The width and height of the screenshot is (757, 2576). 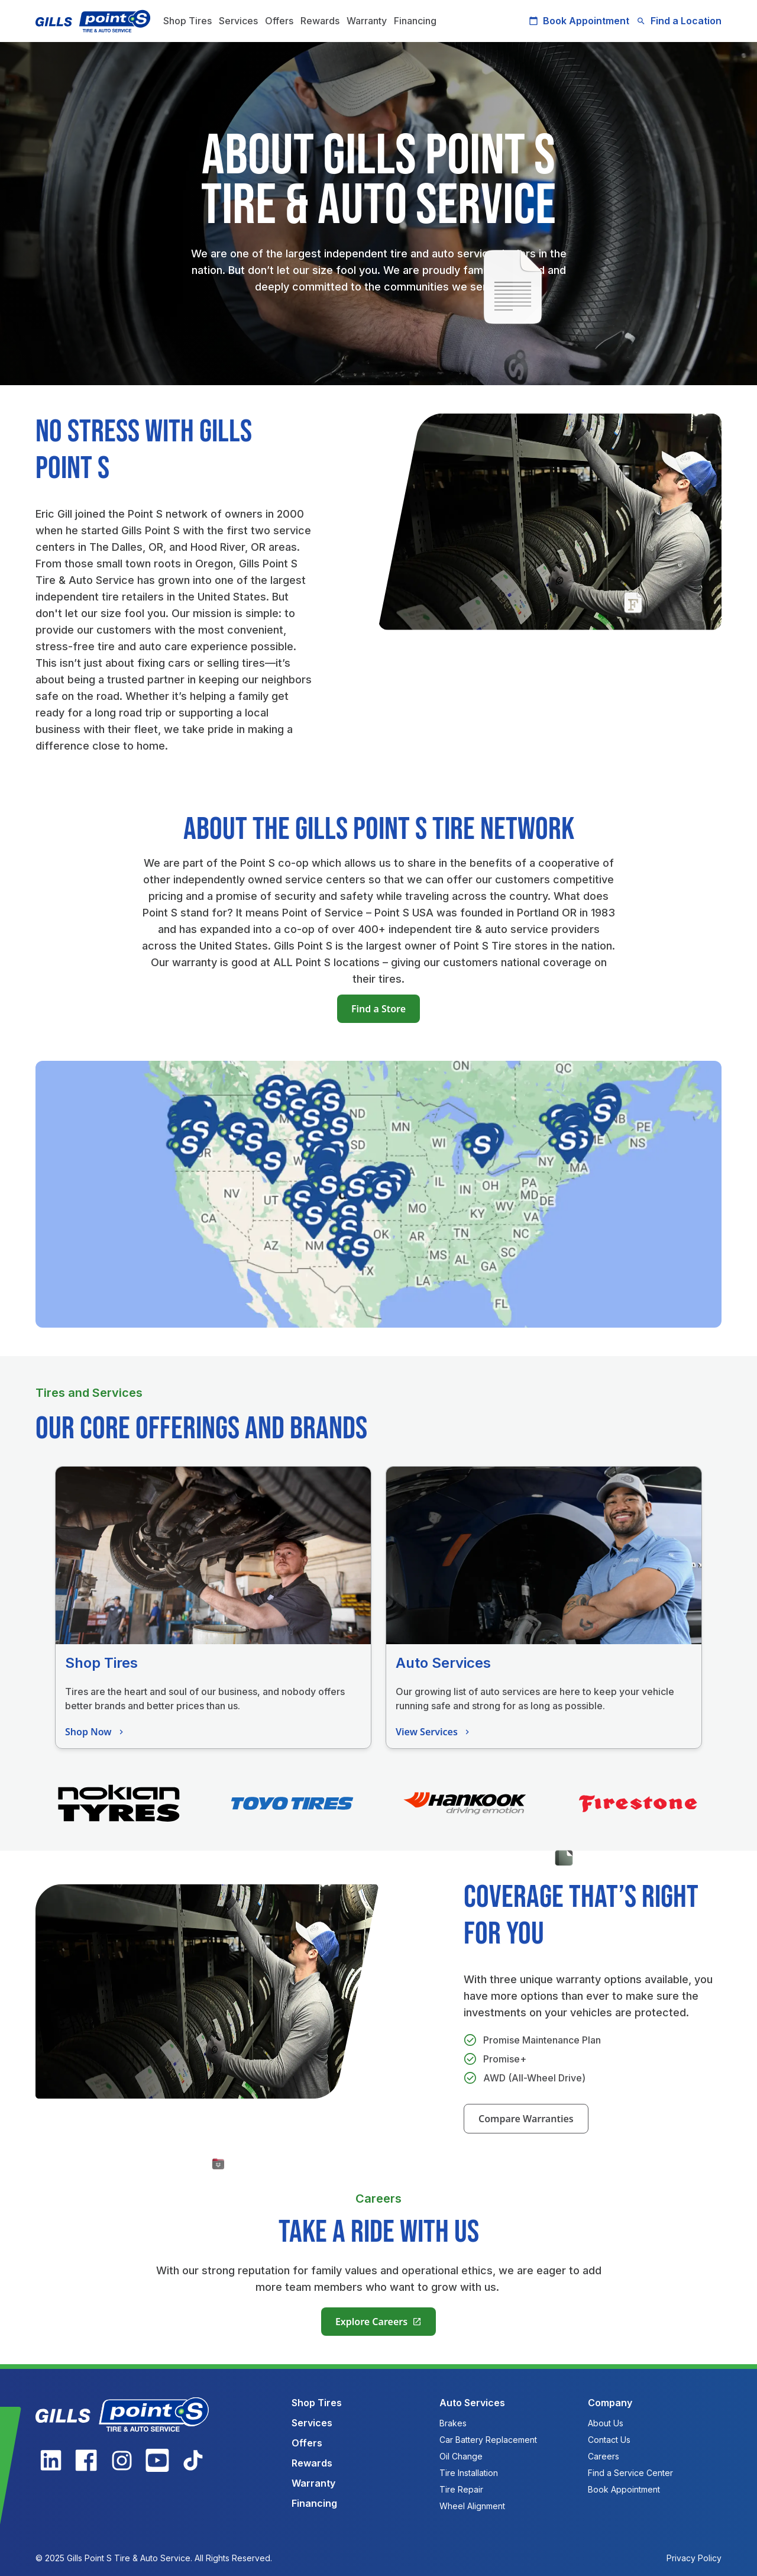 What do you see at coordinates (513, 287) in the screenshot?
I see `open a text file` at bounding box center [513, 287].